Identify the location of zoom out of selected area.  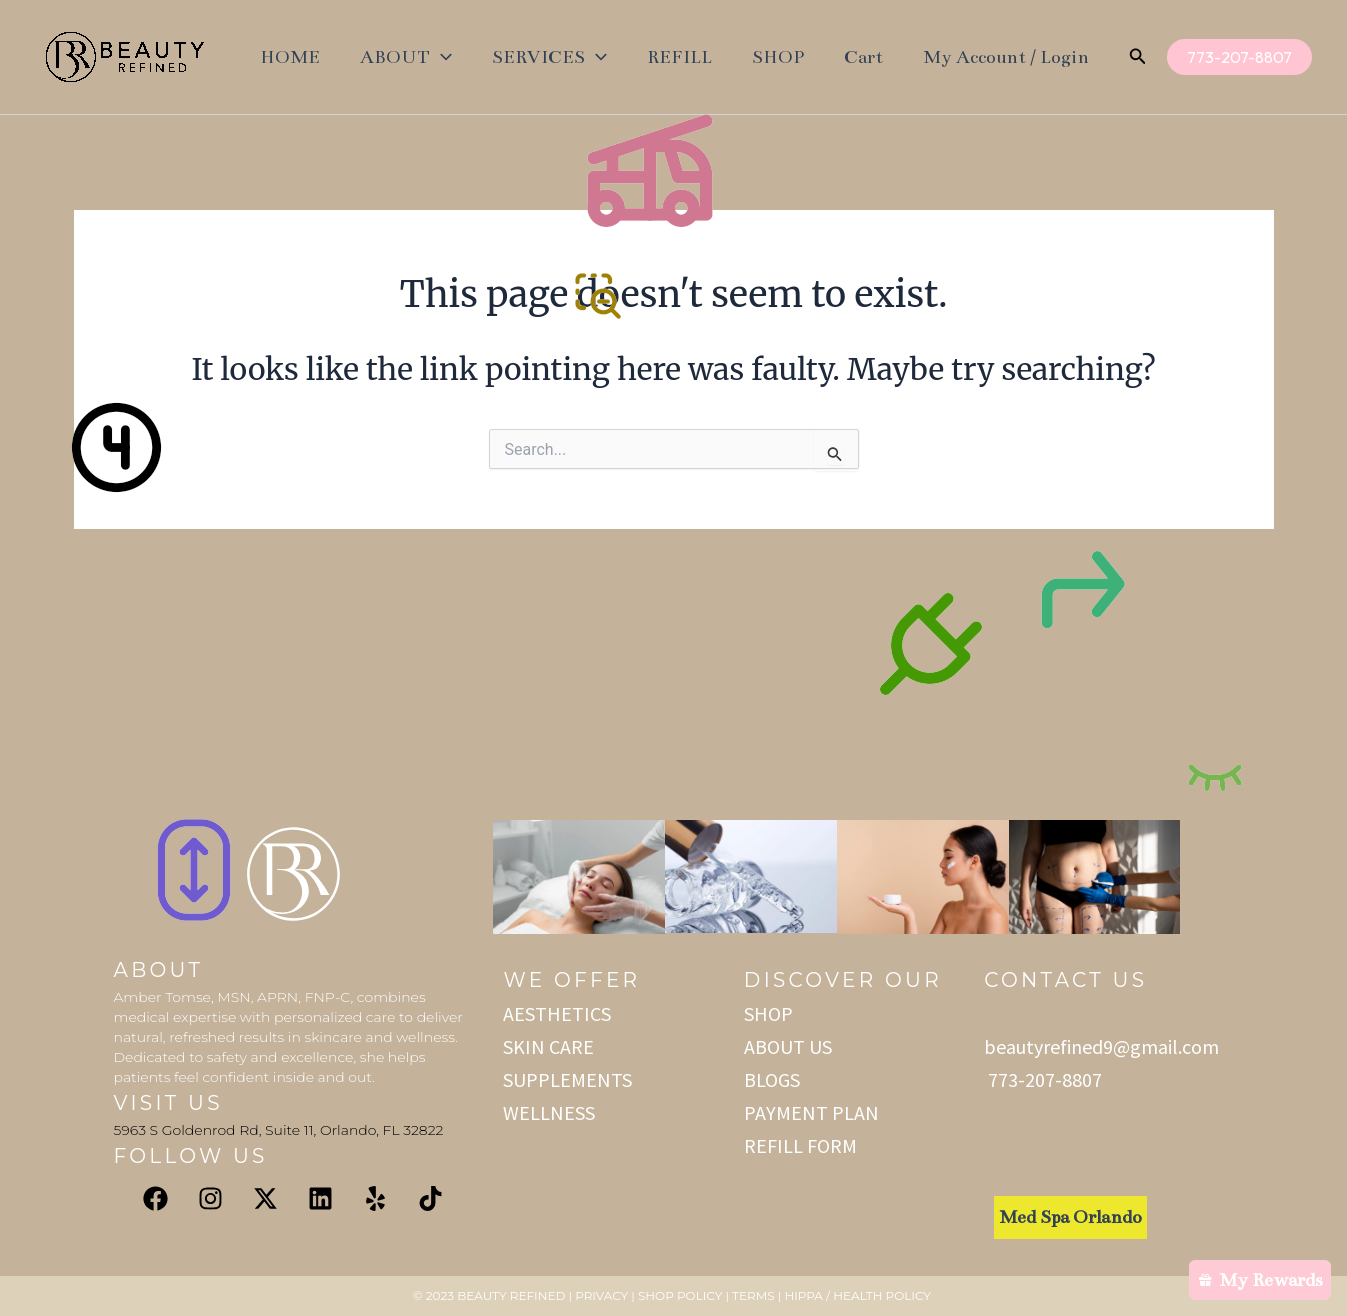
(597, 295).